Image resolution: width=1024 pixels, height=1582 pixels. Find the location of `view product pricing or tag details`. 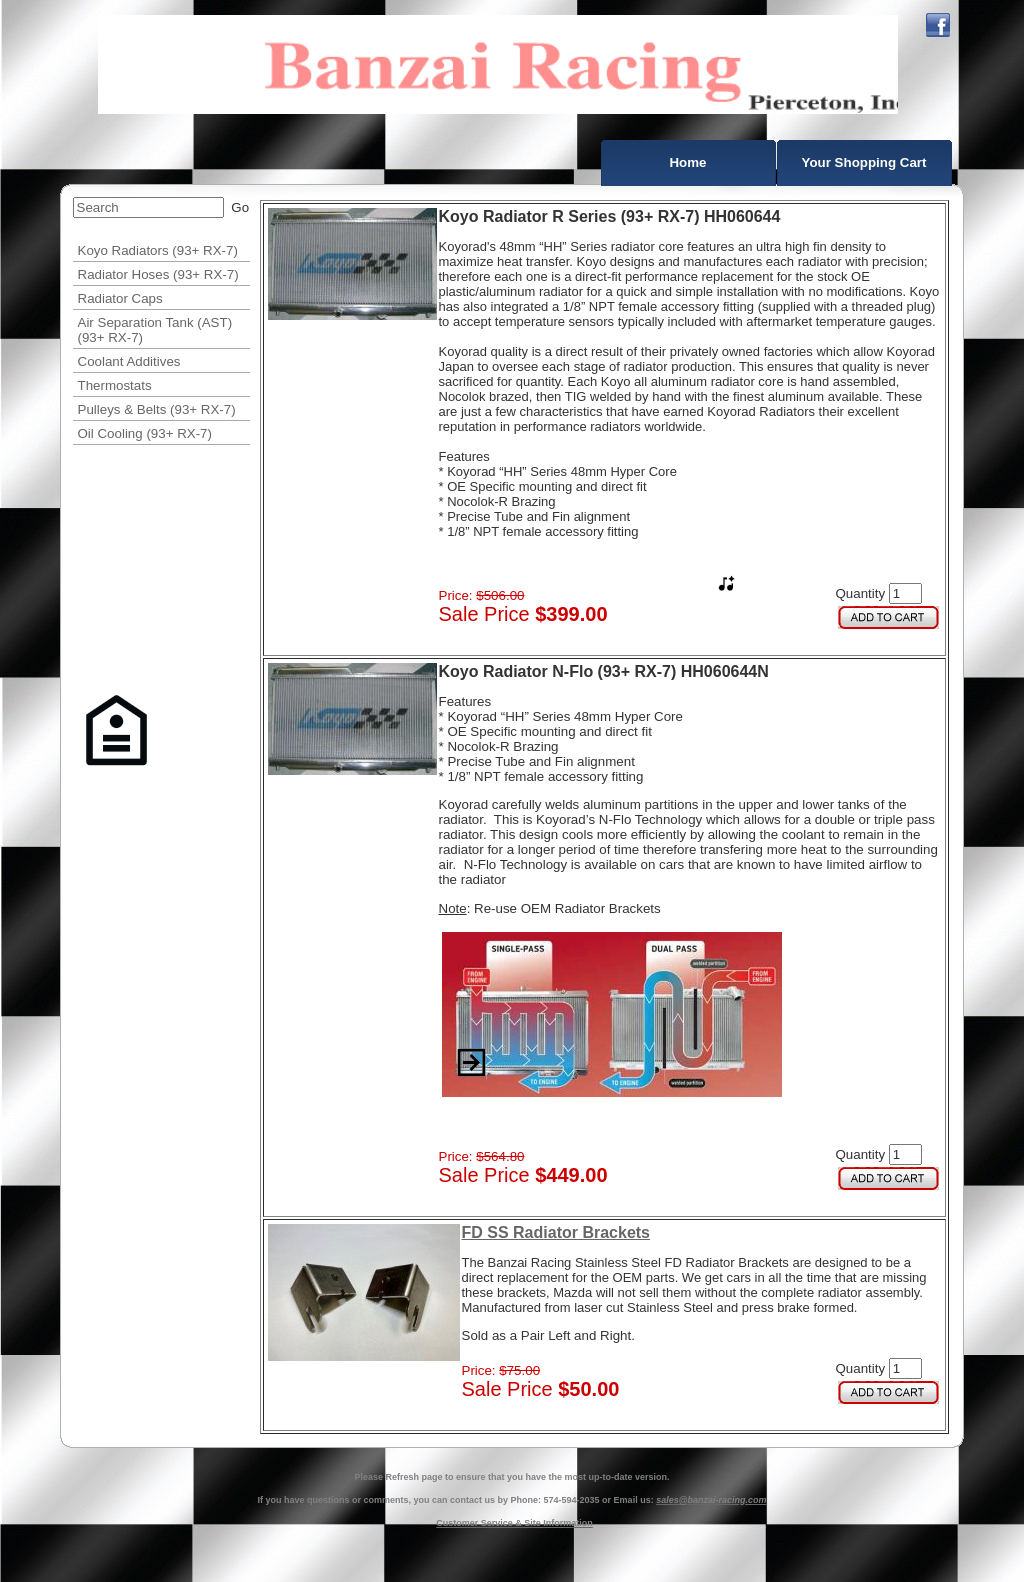

view product pricing or tag details is located at coordinates (116, 731).